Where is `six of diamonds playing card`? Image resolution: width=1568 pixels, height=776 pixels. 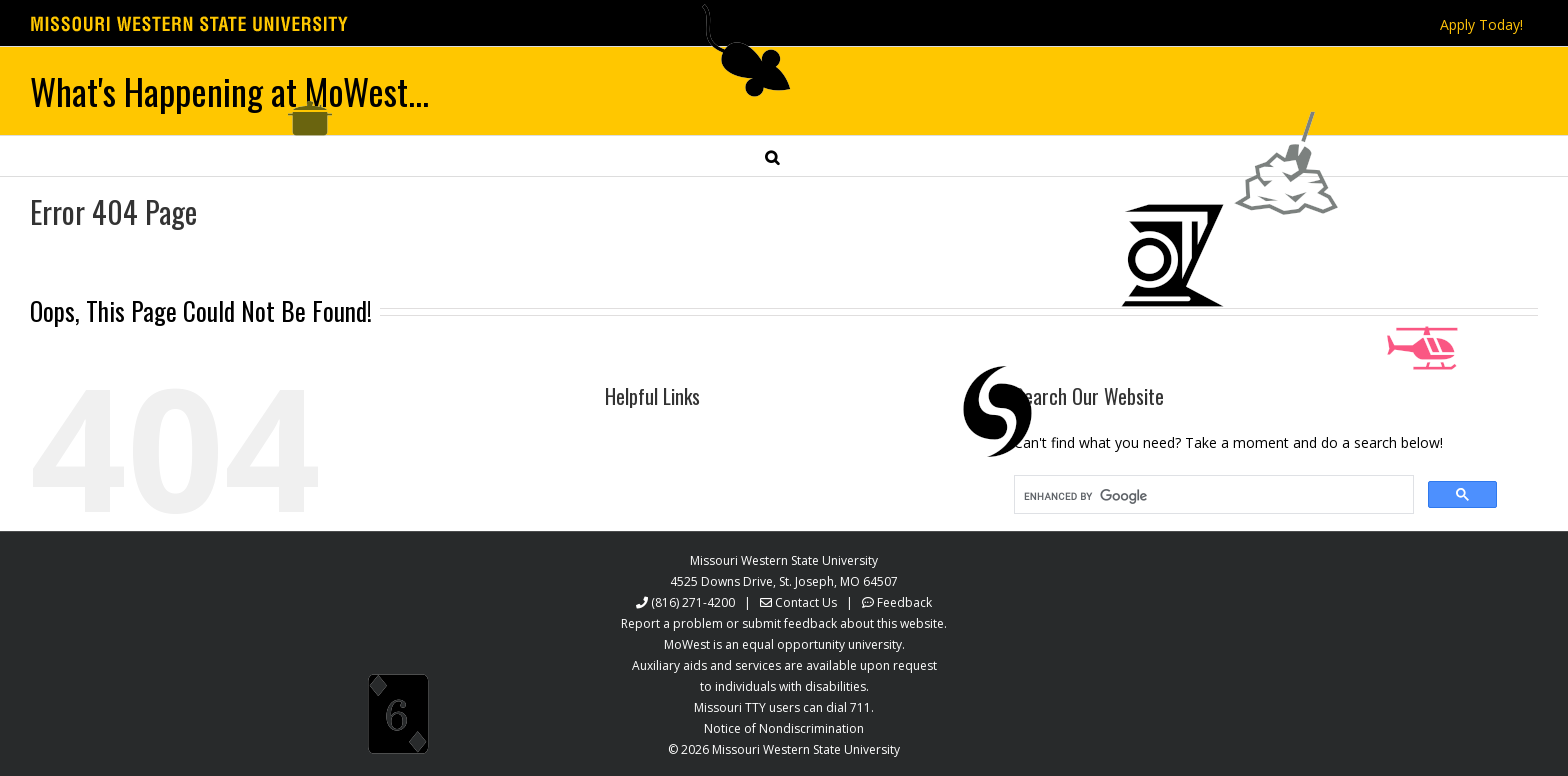 six of diamonds playing card is located at coordinates (398, 714).